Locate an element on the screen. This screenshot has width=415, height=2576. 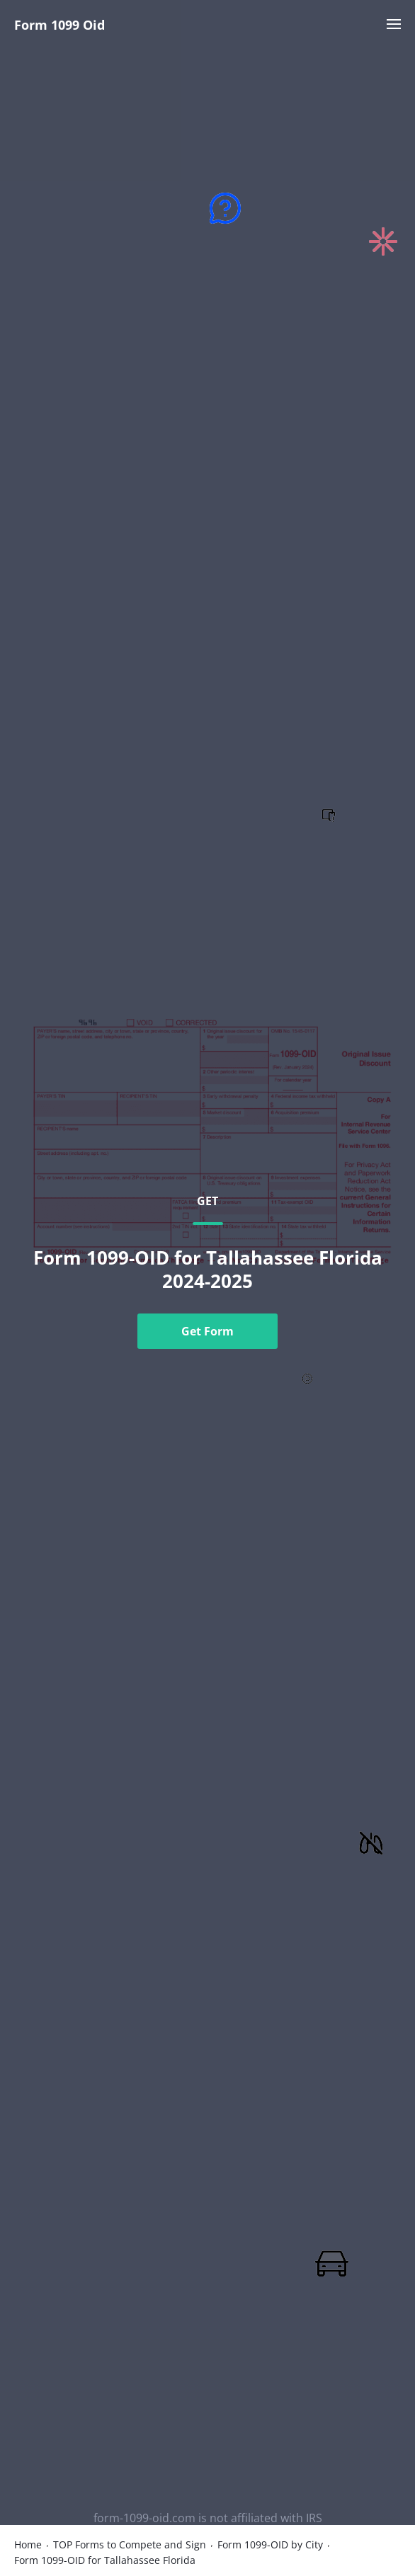
access vehicle or car-related features is located at coordinates (331, 2264).